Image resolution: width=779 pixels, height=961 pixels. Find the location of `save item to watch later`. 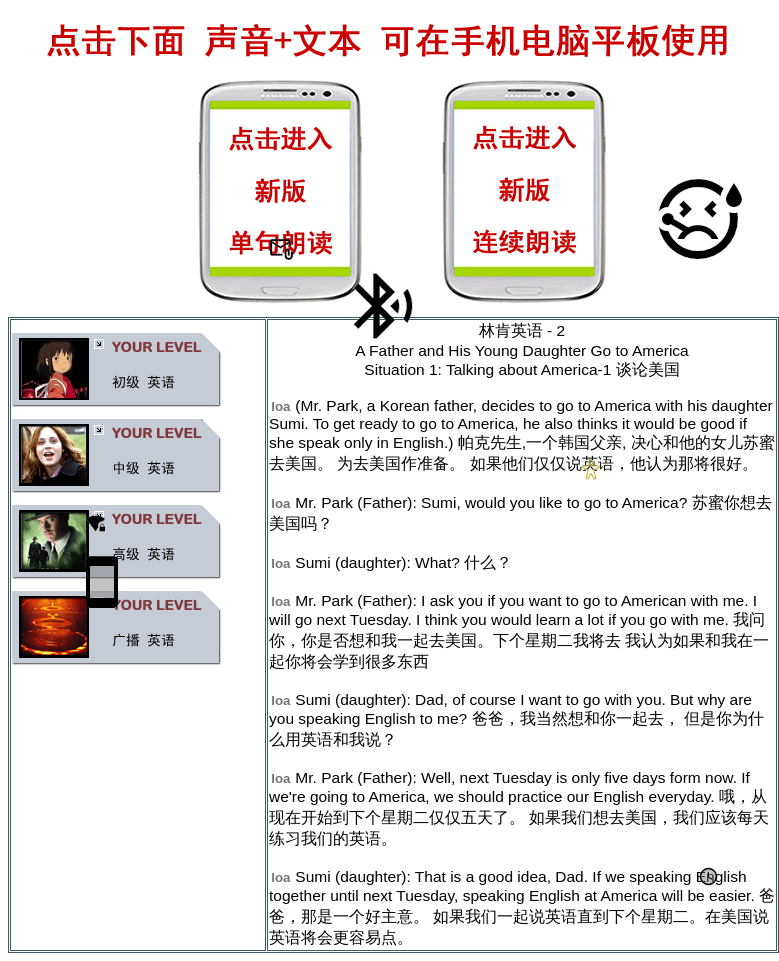

save item to watch later is located at coordinates (708, 876).